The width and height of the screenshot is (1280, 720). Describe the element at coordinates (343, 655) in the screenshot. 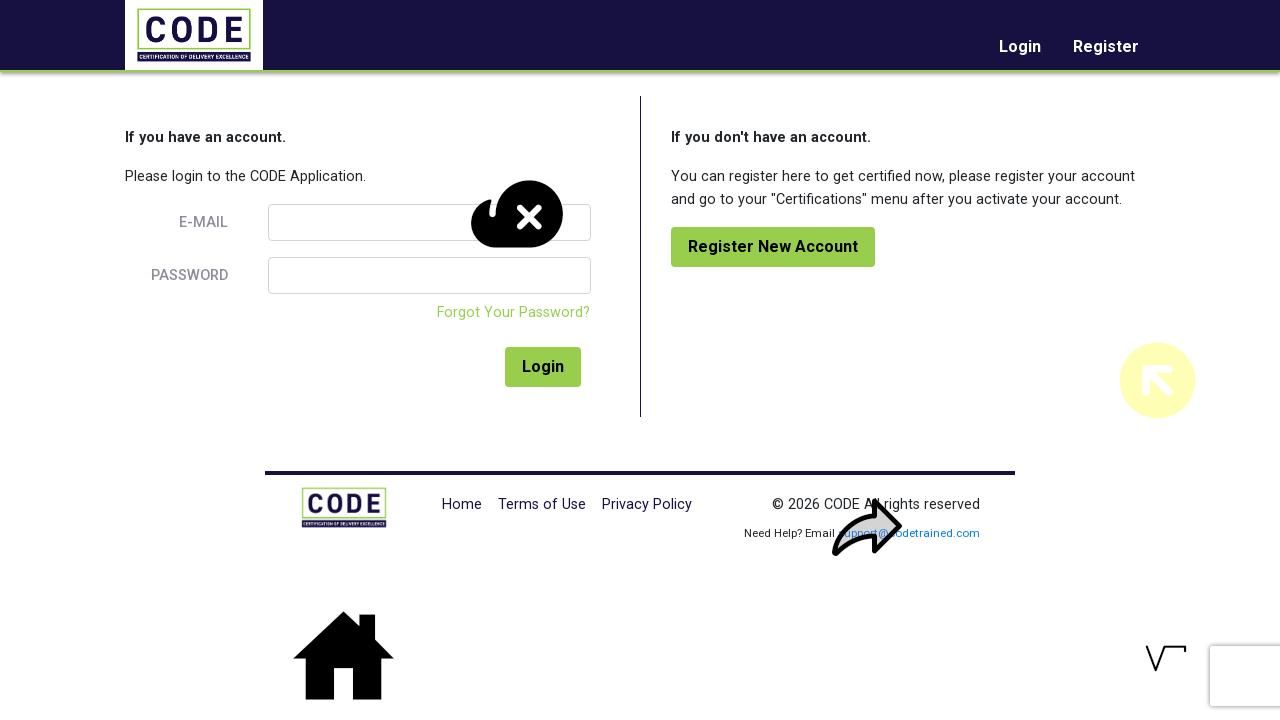

I see `navigate to the home screen` at that location.